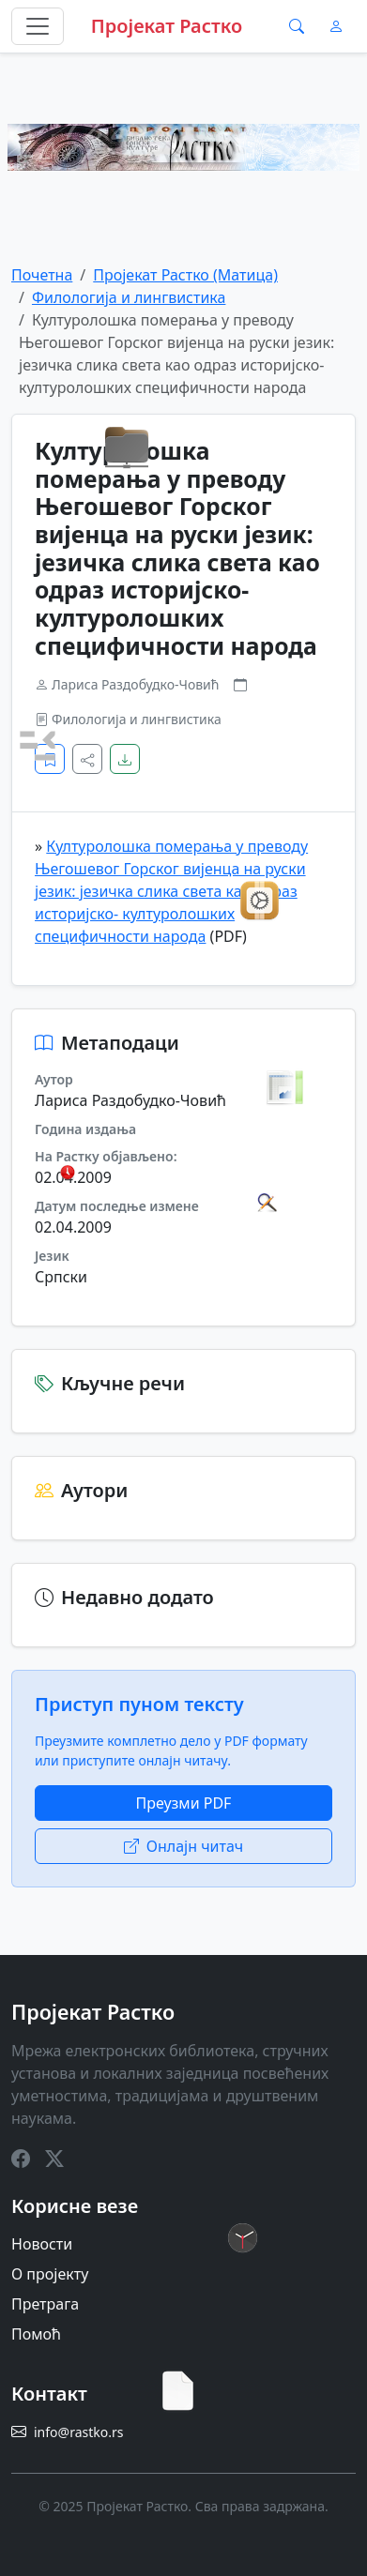  Describe the element at coordinates (177, 2390) in the screenshot. I see `indicates an empty or zero-byte file` at that location.